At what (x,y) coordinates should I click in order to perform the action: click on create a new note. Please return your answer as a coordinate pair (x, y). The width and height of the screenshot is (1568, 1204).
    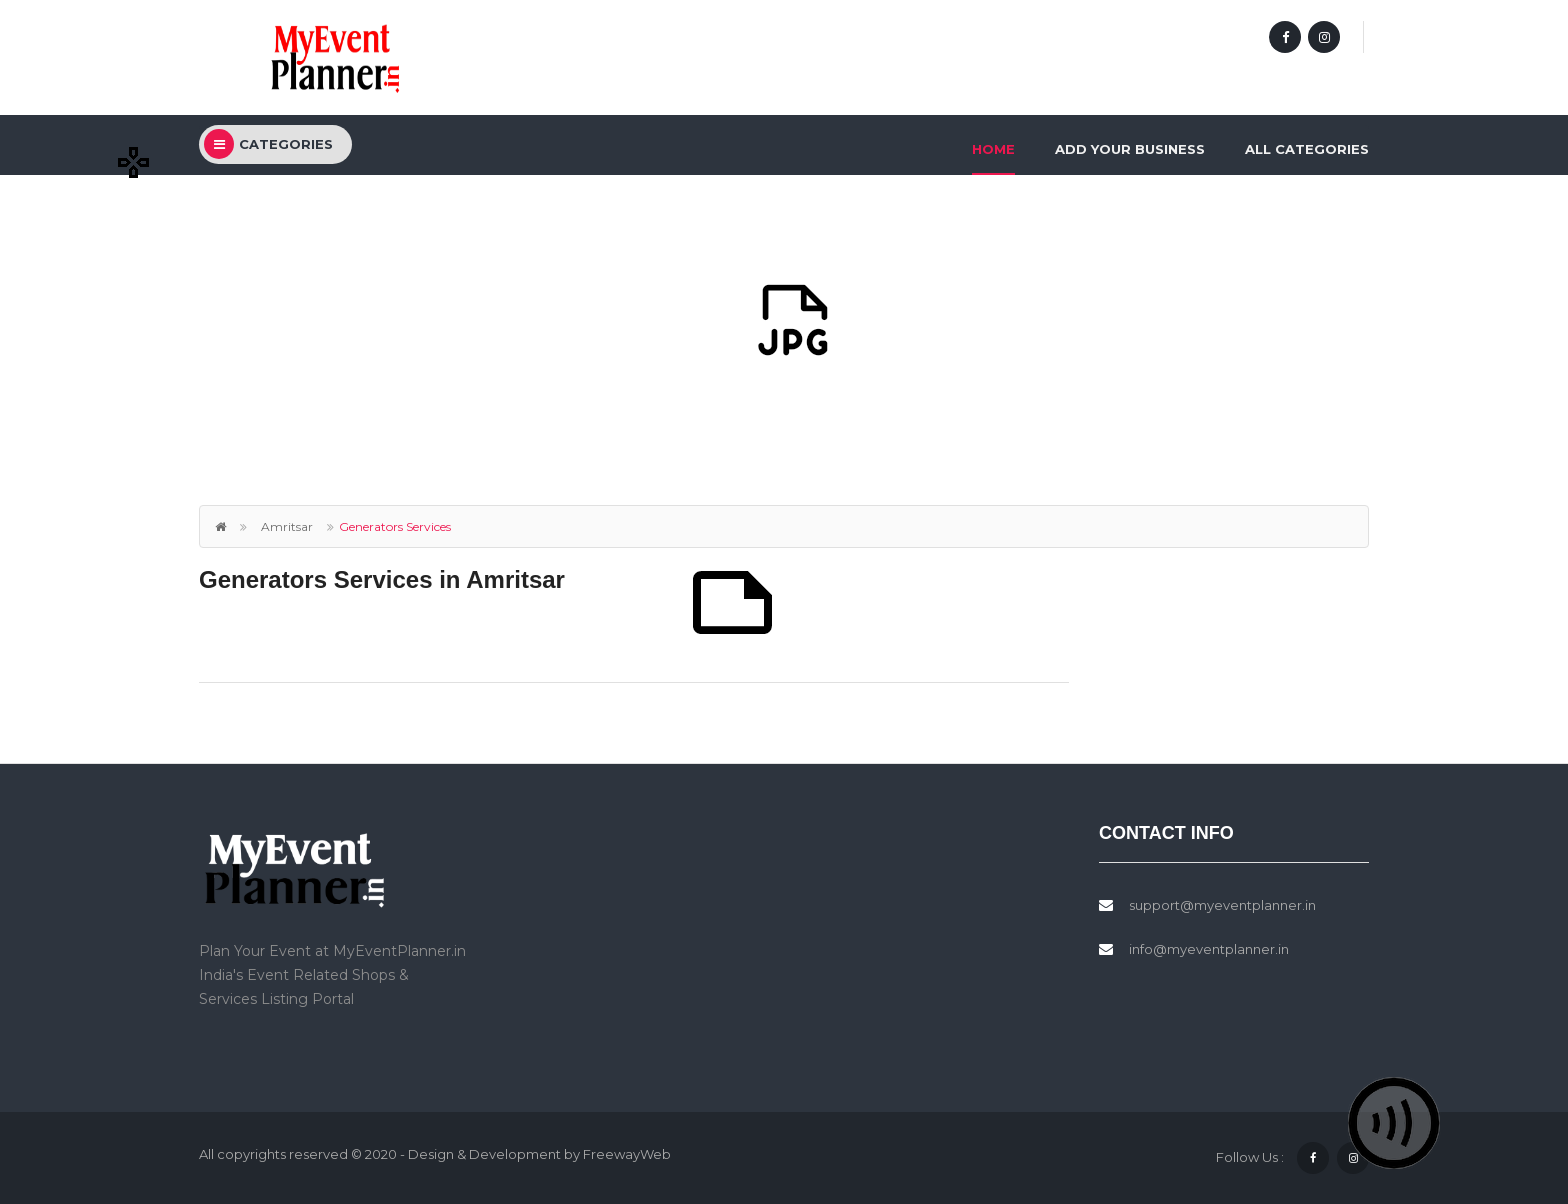
    Looking at the image, I should click on (732, 602).